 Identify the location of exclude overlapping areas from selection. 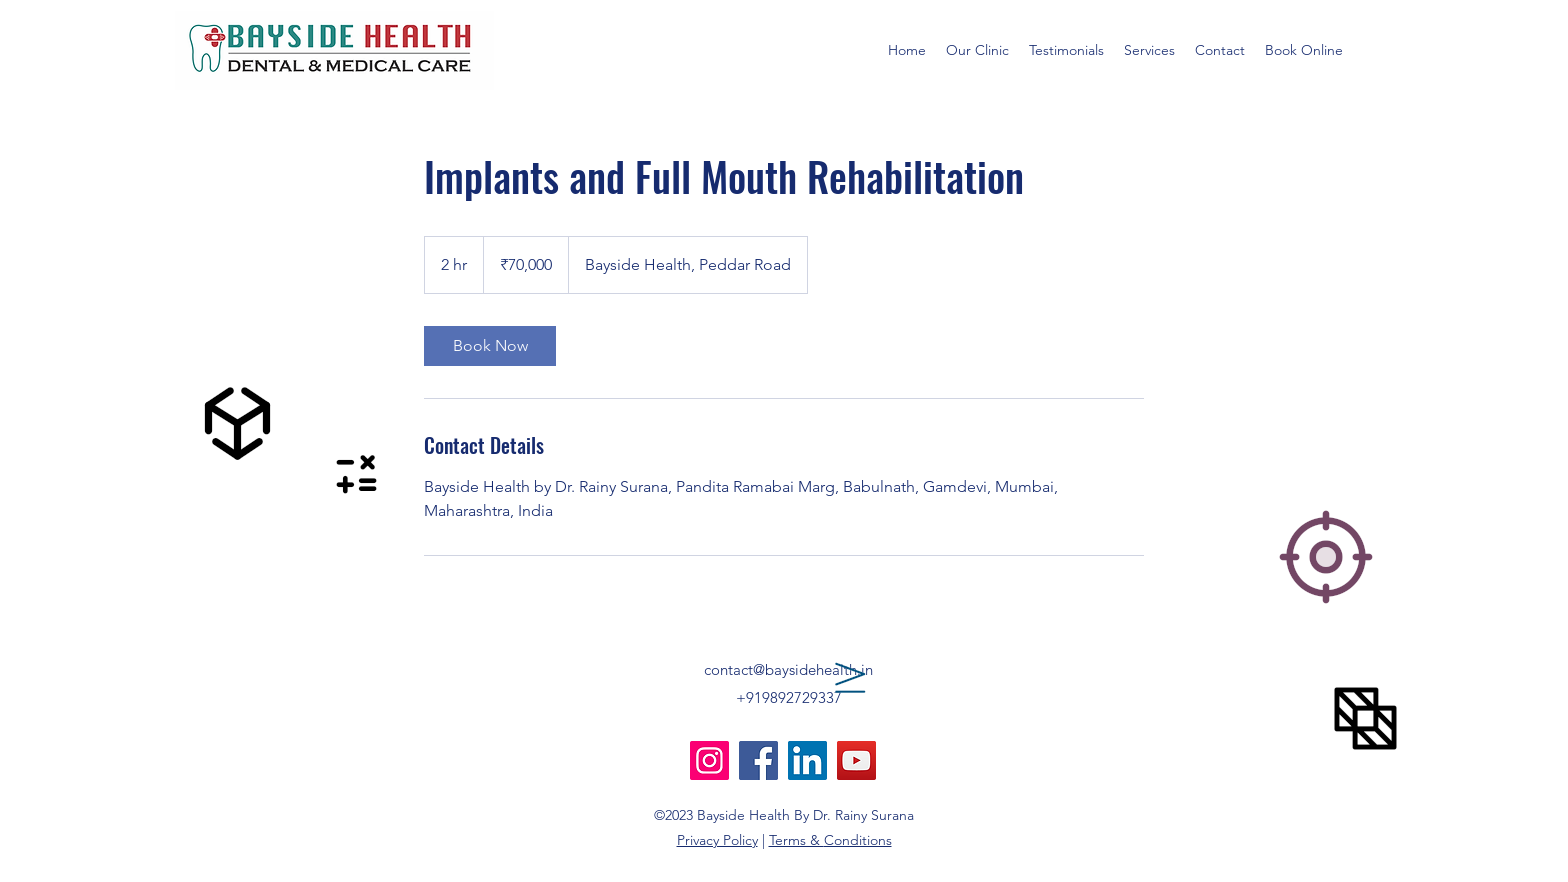
(1365, 718).